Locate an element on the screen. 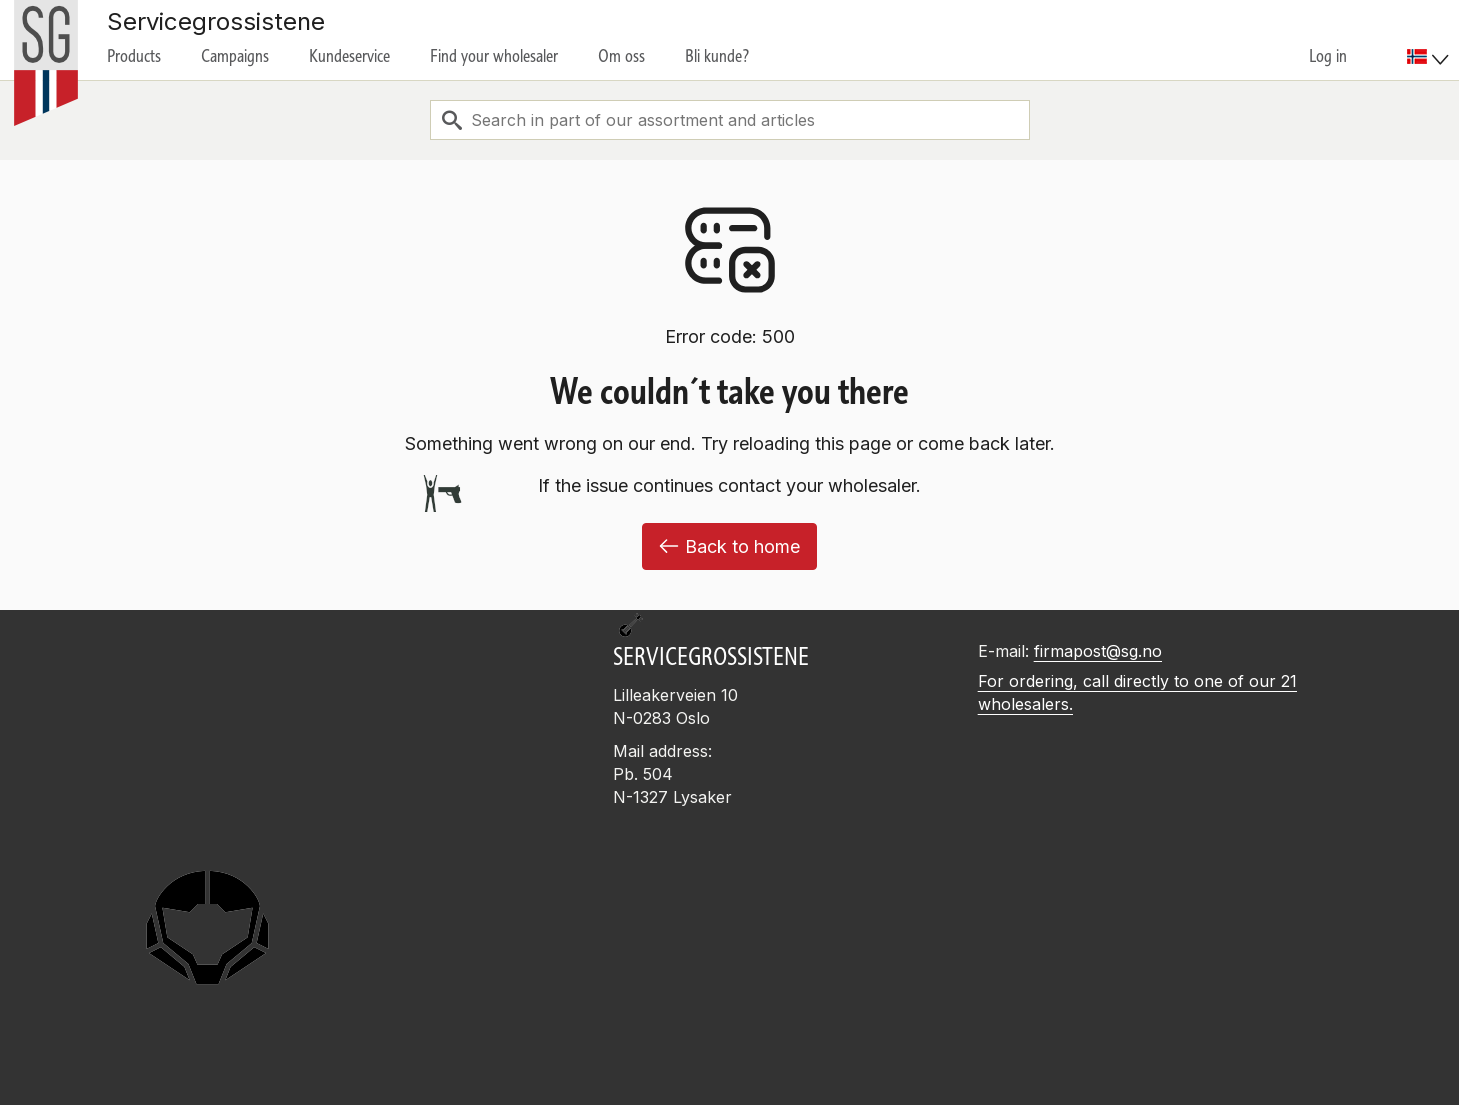 This screenshot has width=1459, height=1105. access banjo or folk music content is located at coordinates (631, 625).